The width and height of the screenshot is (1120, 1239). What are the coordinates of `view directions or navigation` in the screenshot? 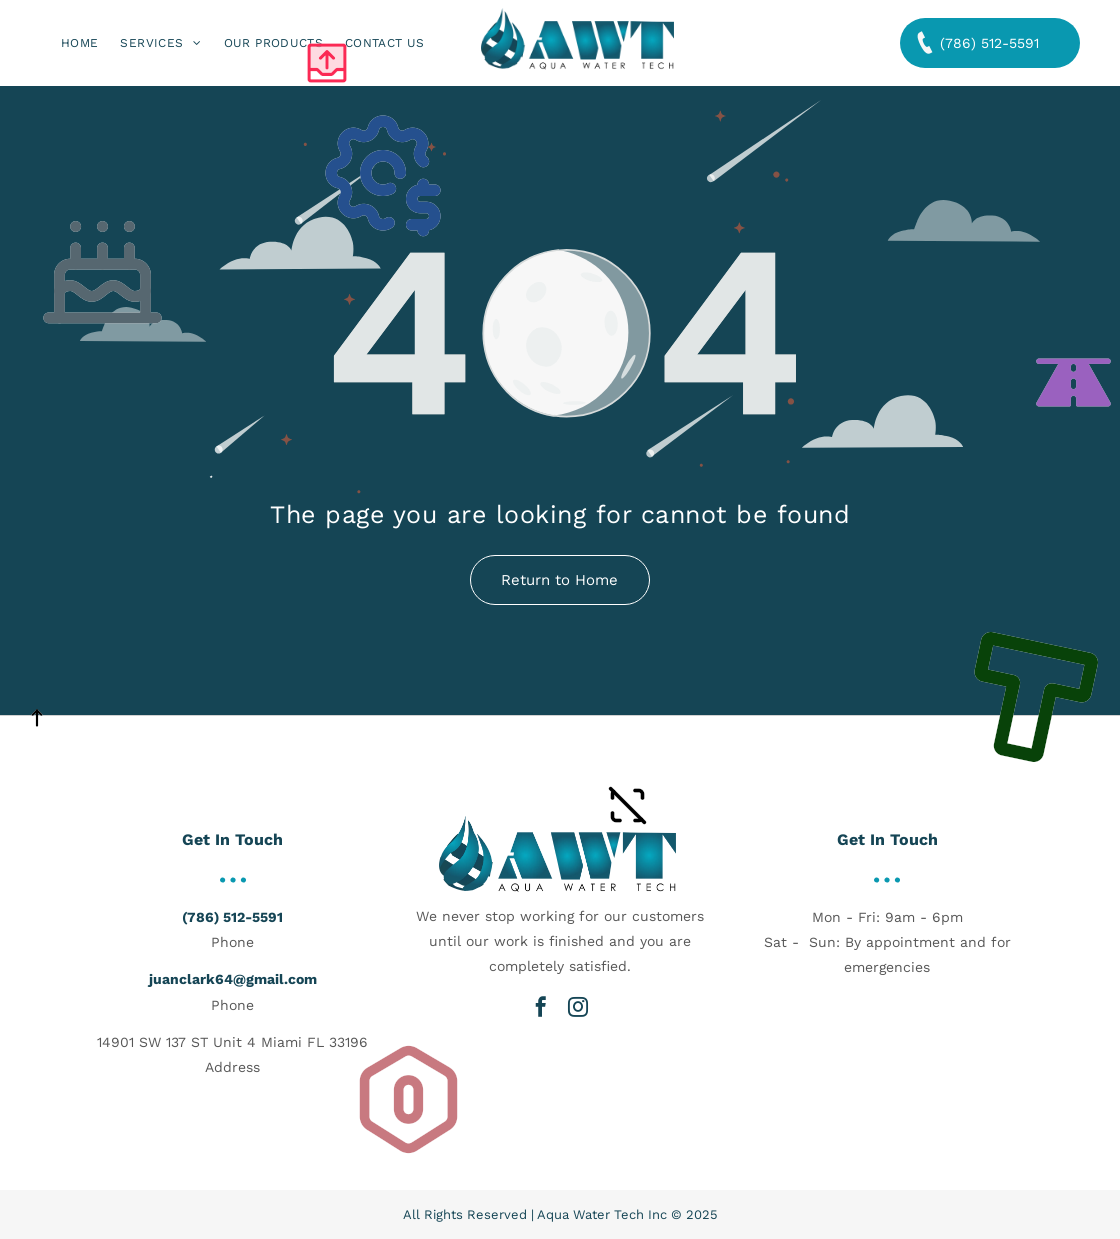 It's located at (1073, 382).